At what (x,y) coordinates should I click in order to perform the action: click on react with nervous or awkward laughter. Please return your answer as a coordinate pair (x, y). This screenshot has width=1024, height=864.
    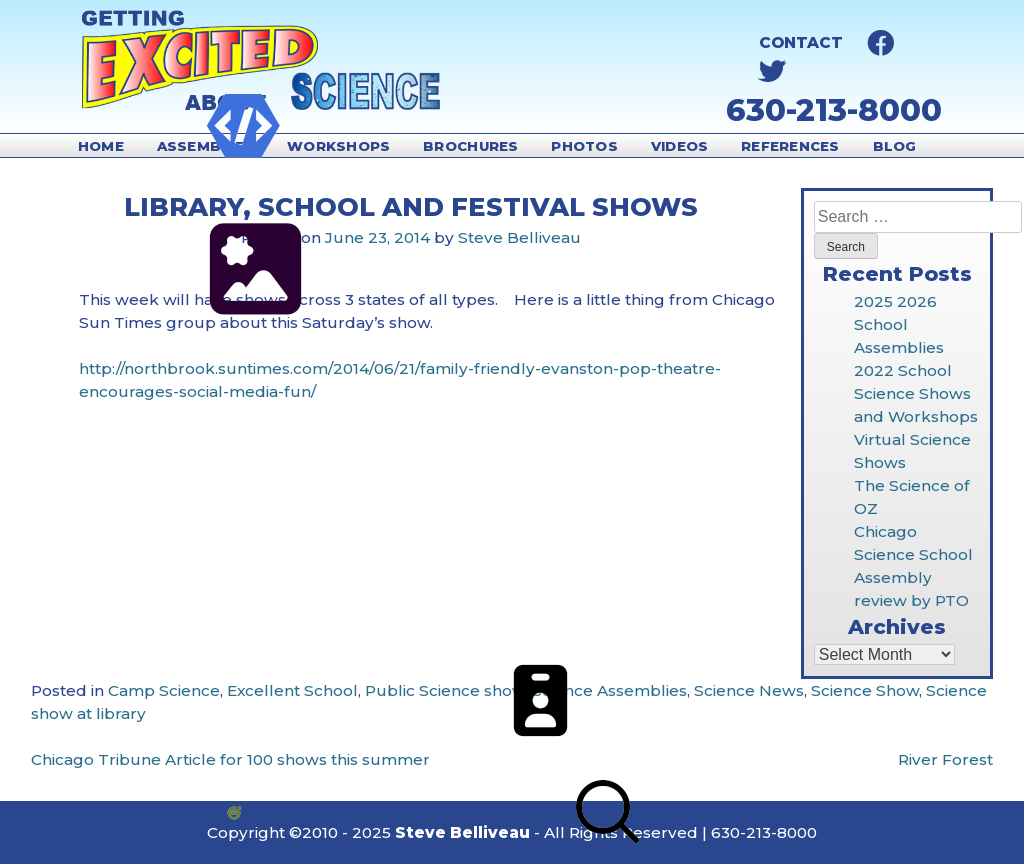
    Looking at the image, I should click on (234, 813).